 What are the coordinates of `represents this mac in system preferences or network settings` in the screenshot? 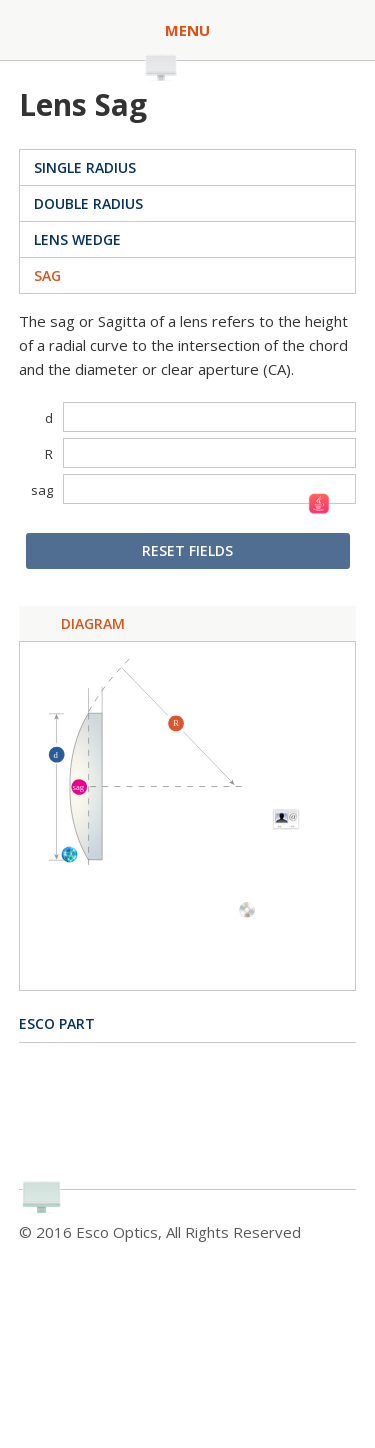 It's located at (161, 67).